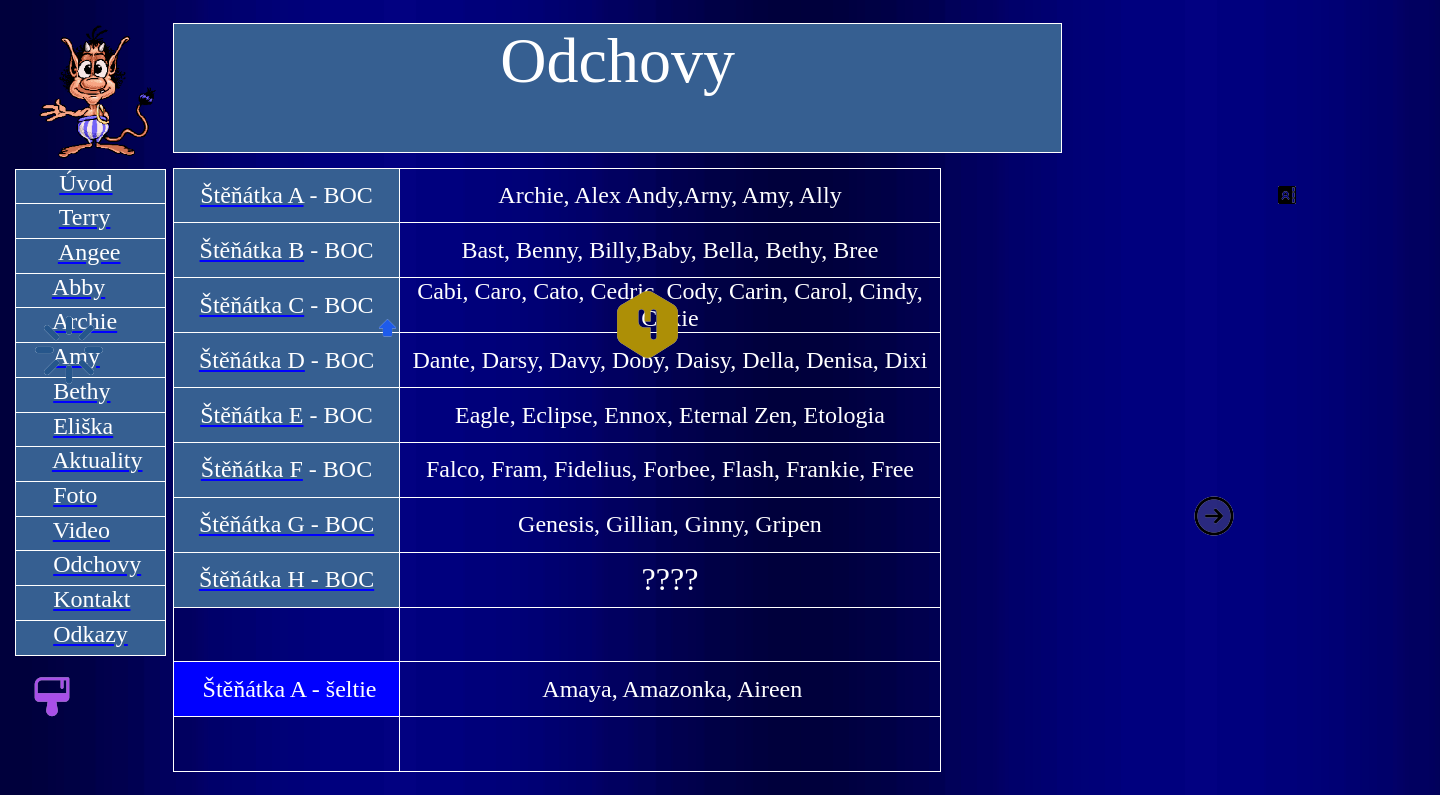  Describe the element at coordinates (1287, 195) in the screenshot. I see `open contacts or address book` at that location.